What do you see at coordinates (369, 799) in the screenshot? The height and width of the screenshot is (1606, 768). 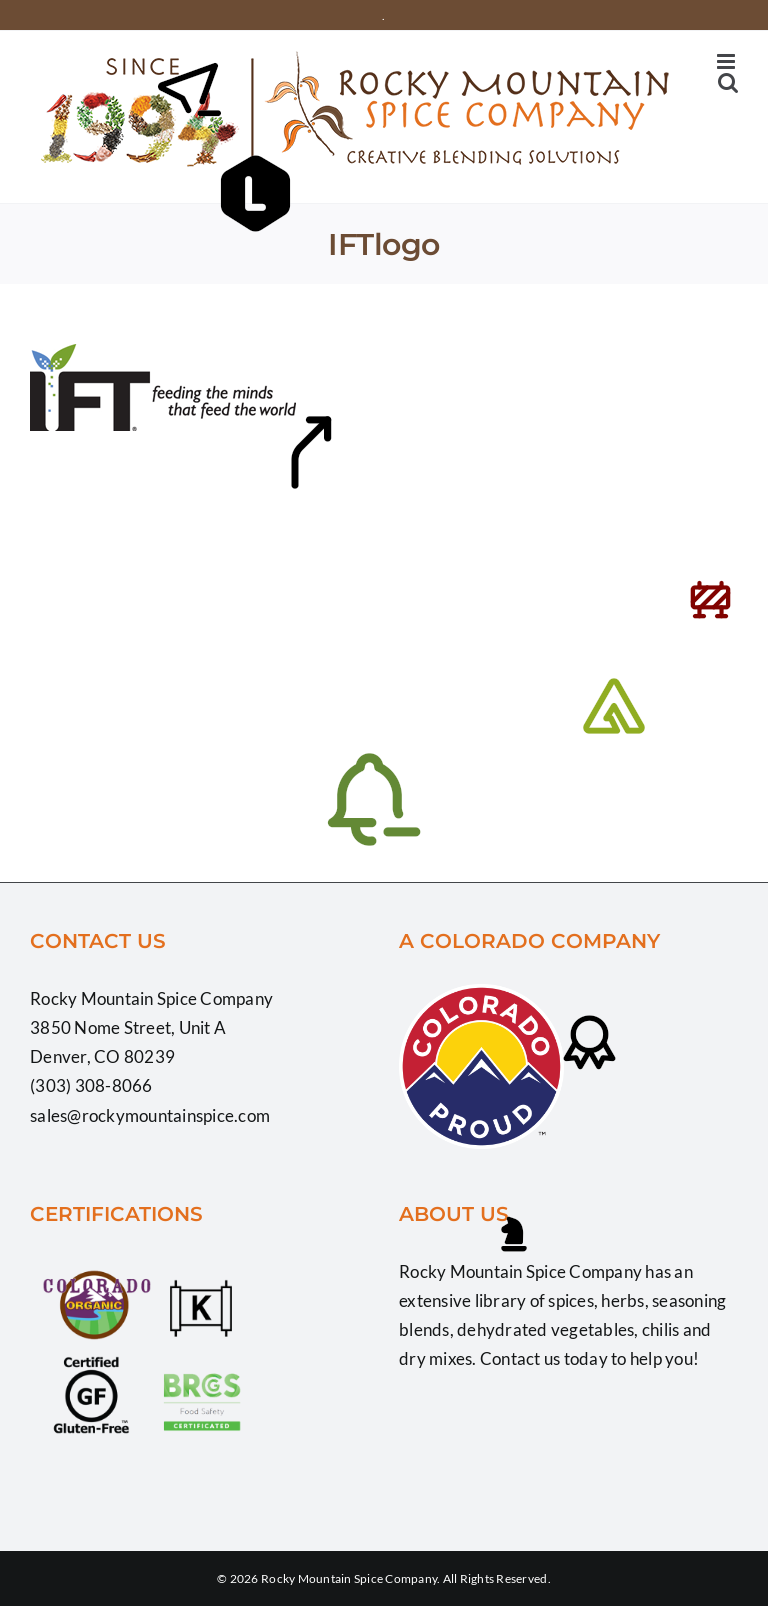 I see `remove or dismiss a notification` at bounding box center [369, 799].